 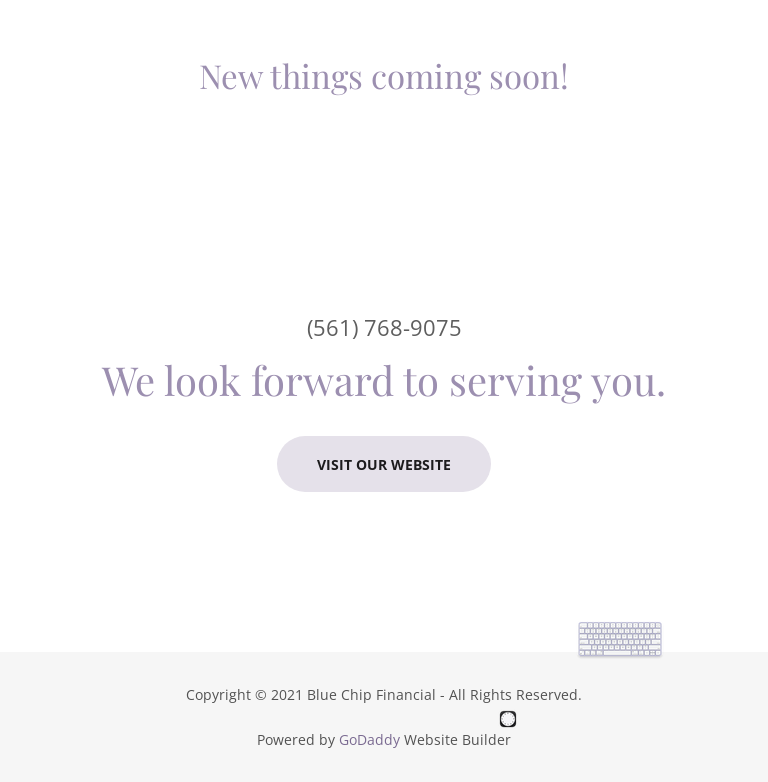 I want to click on connect a wireless bluetooth keyboard, so click(x=620, y=639).